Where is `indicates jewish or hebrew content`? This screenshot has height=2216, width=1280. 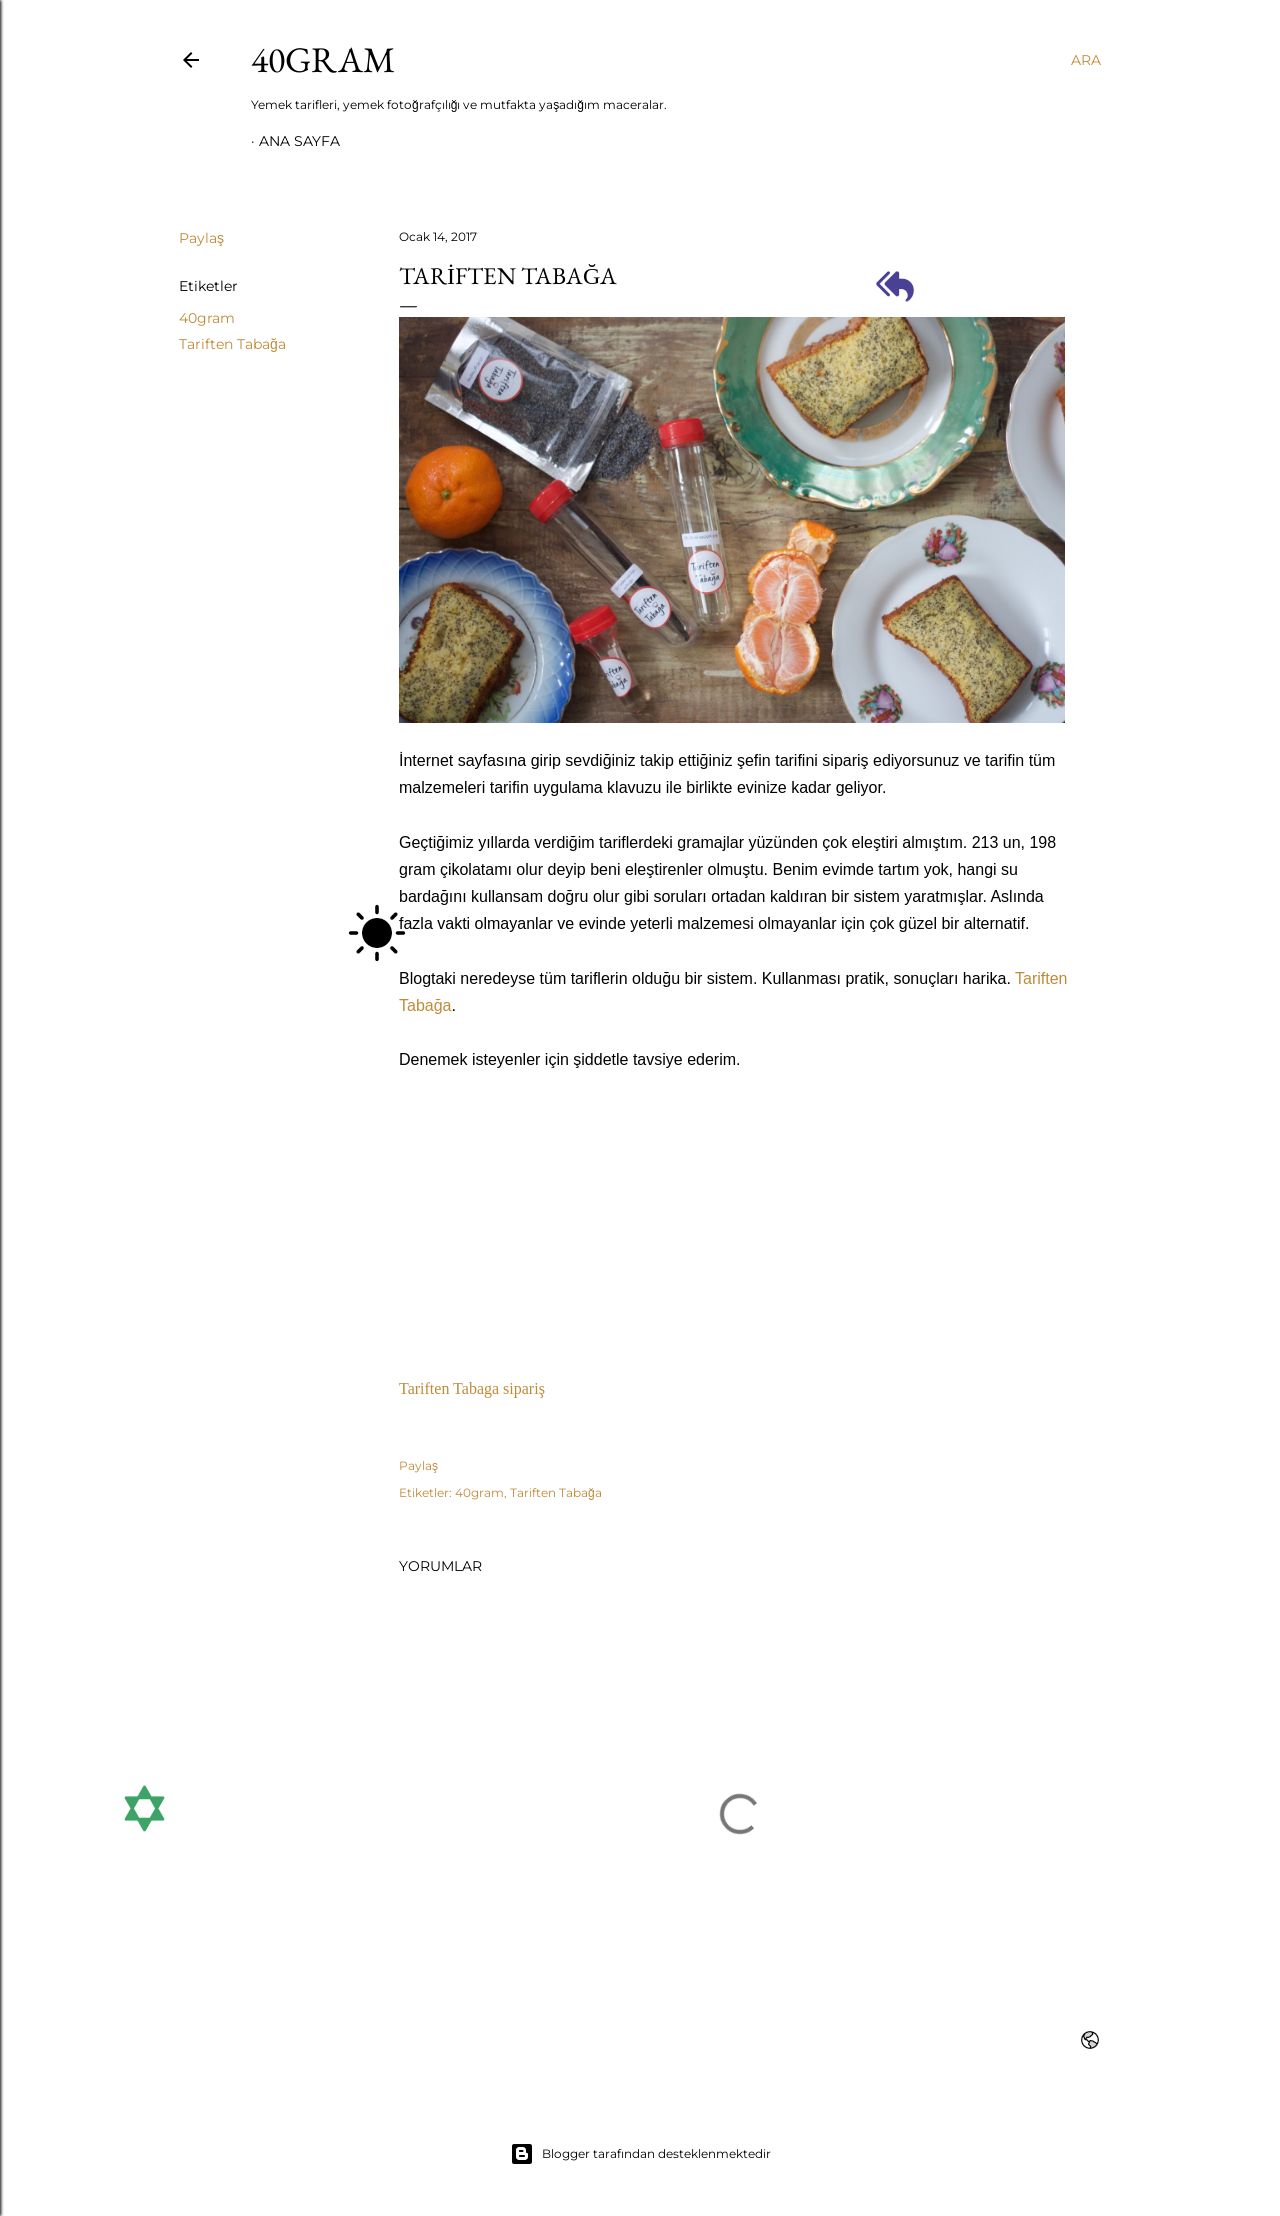
indicates jewish or hebrew content is located at coordinates (144, 1808).